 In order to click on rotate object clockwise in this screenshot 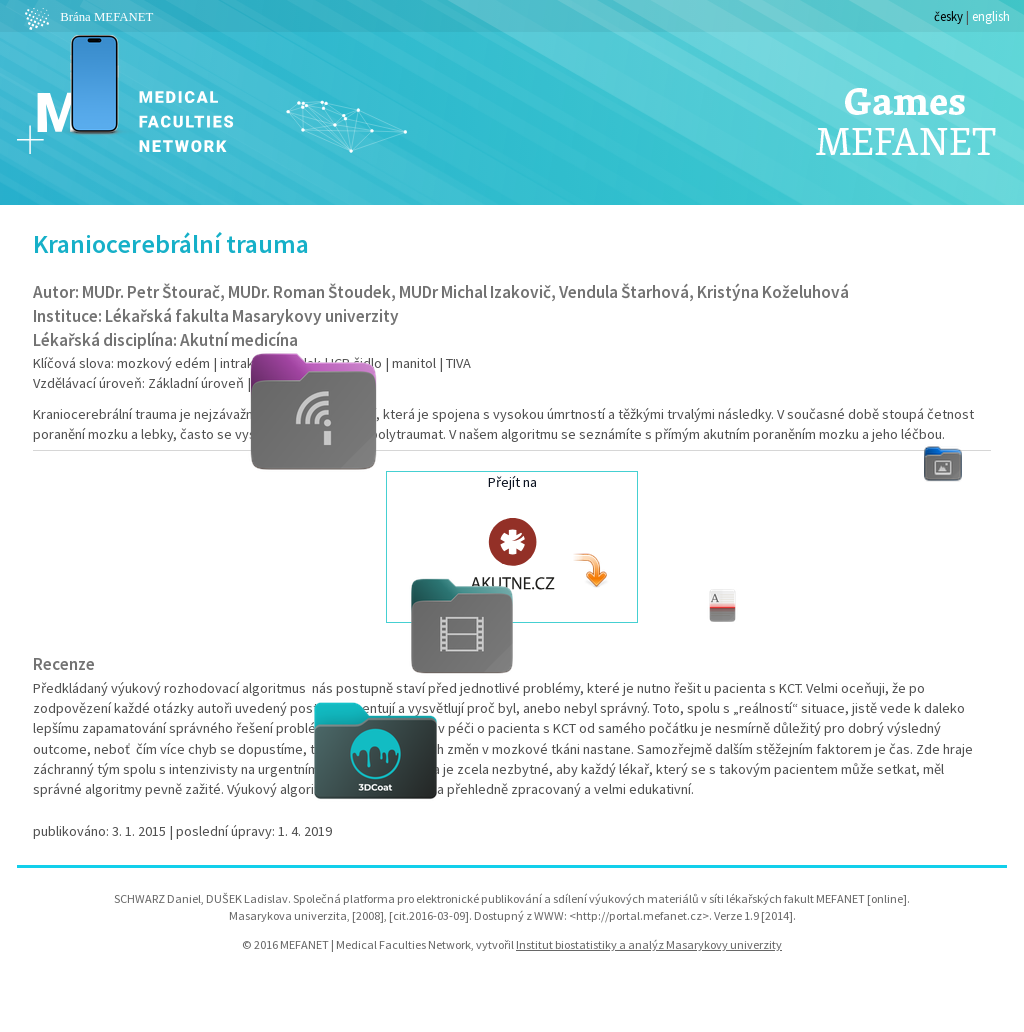, I will do `click(591, 571)`.